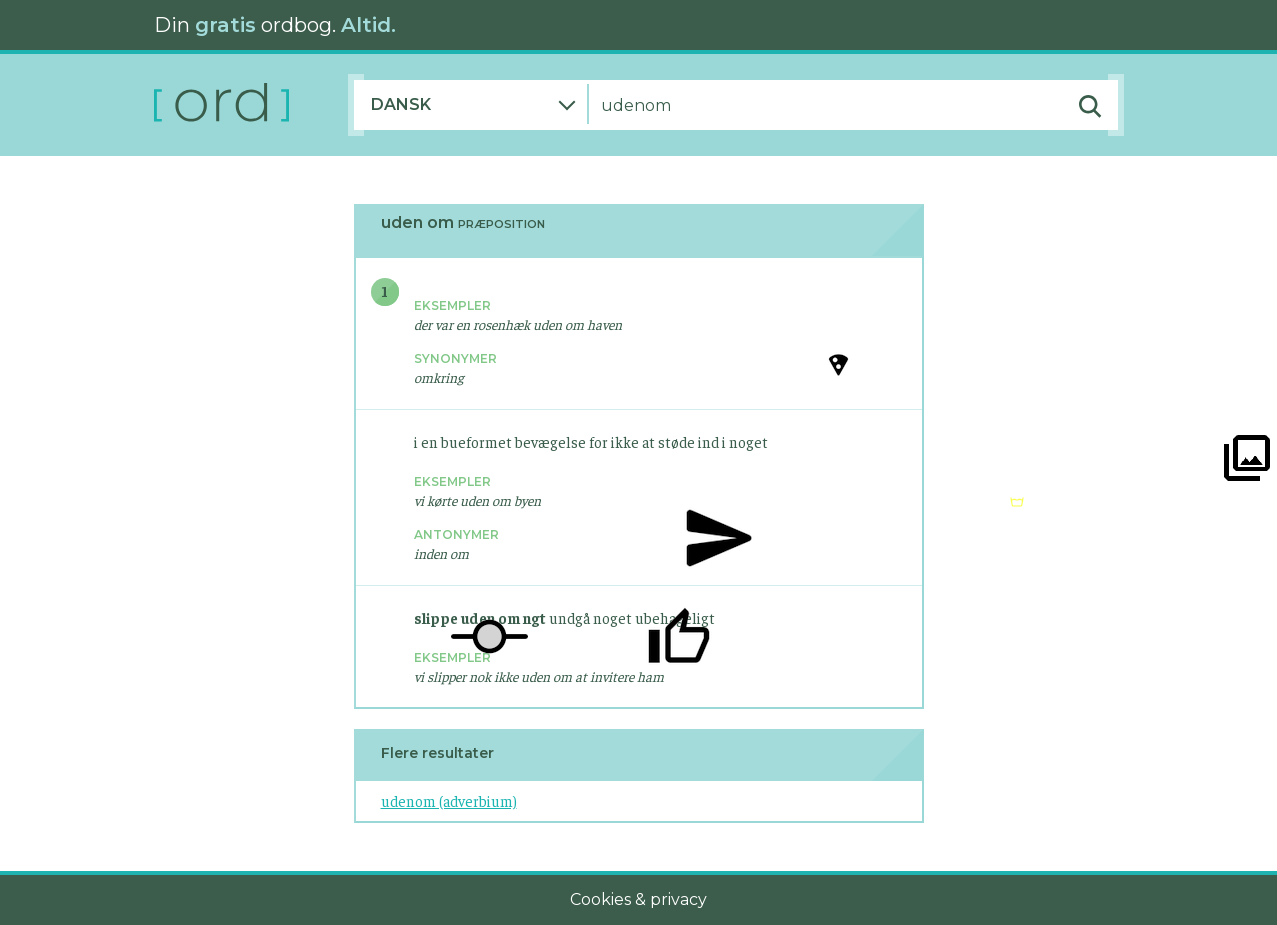 This screenshot has height=925, width=1277. I want to click on wash or laundry care instructions, so click(1017, 502).